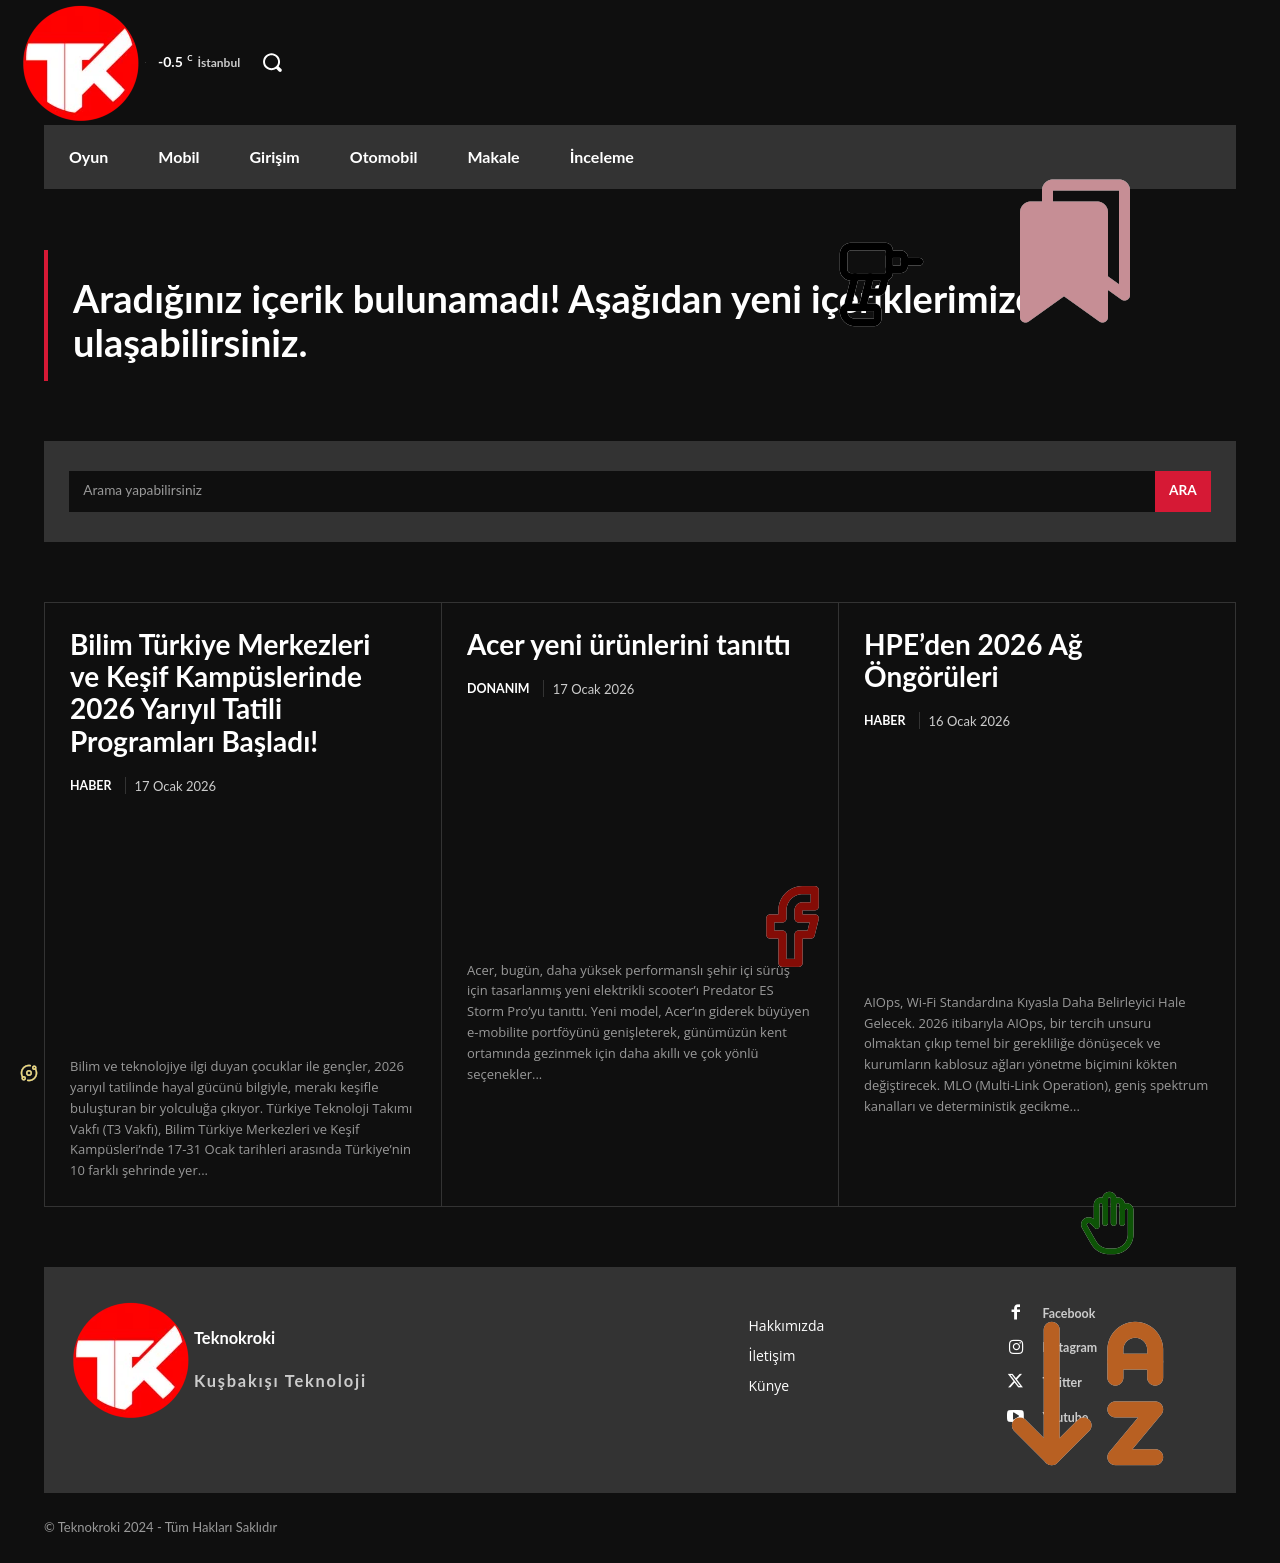 The height and width of the screenshot is (1563, 1280). Describe the element at coordinates (29, 1073) in the screenshot. I see `view orbital or satellite tracking` at that location.